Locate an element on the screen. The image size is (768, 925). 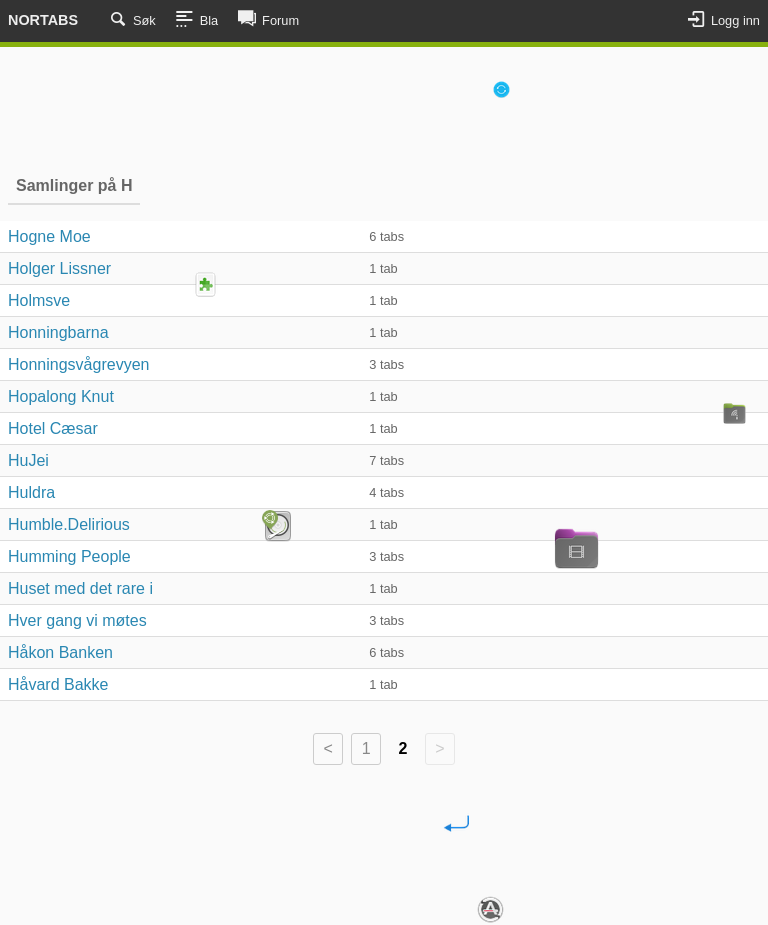
open your videos folder is located at coordinates (576, 548).